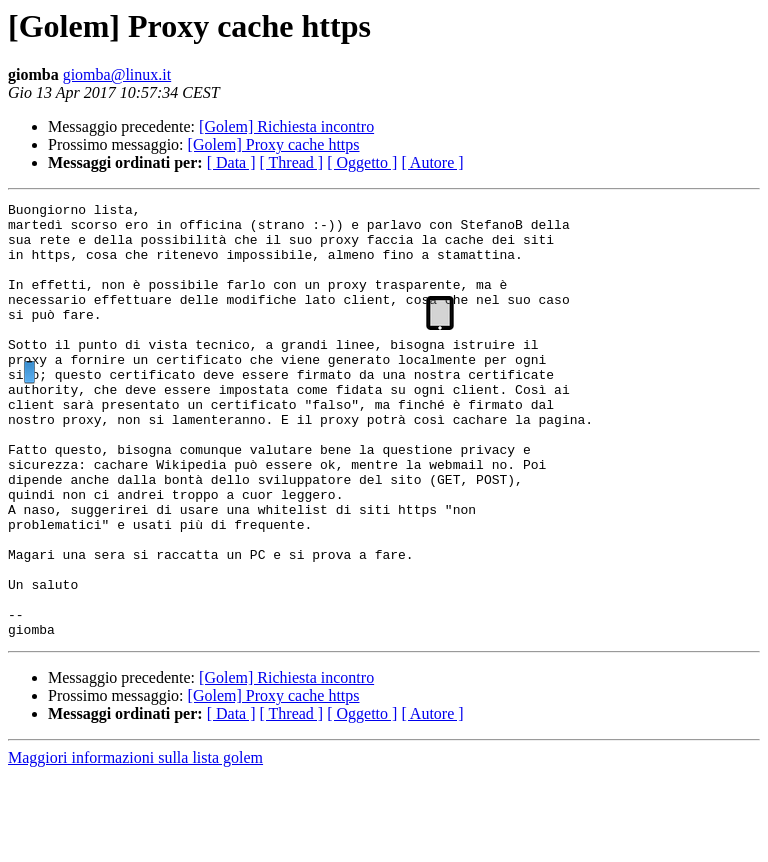 Image resolution: width=768 pixels, height=862 pixels. I want to click on iPhone 12 device icon, so click(29, 372).